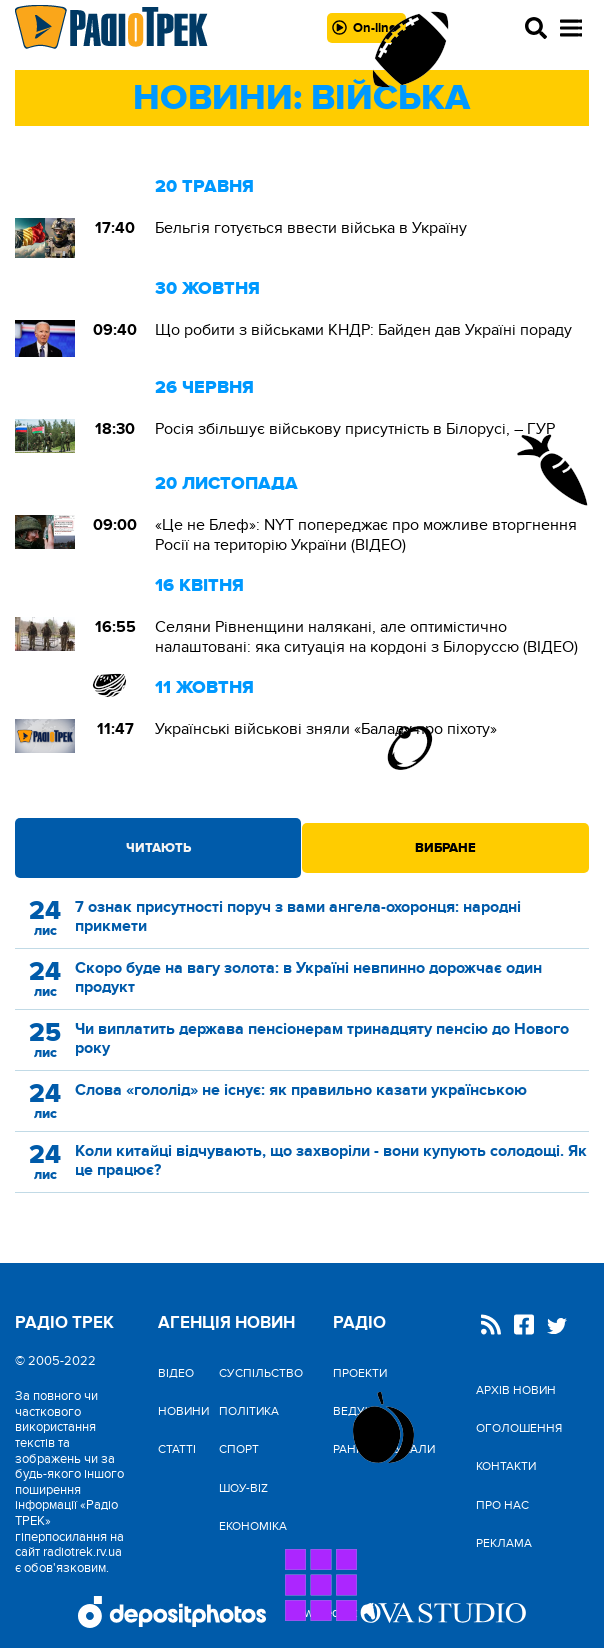 The height and width of the screenshot is (1648, 604). Describe the element at coordinates (410, 748) in the screenshot. I see `refresh or sync starred items` at that location.